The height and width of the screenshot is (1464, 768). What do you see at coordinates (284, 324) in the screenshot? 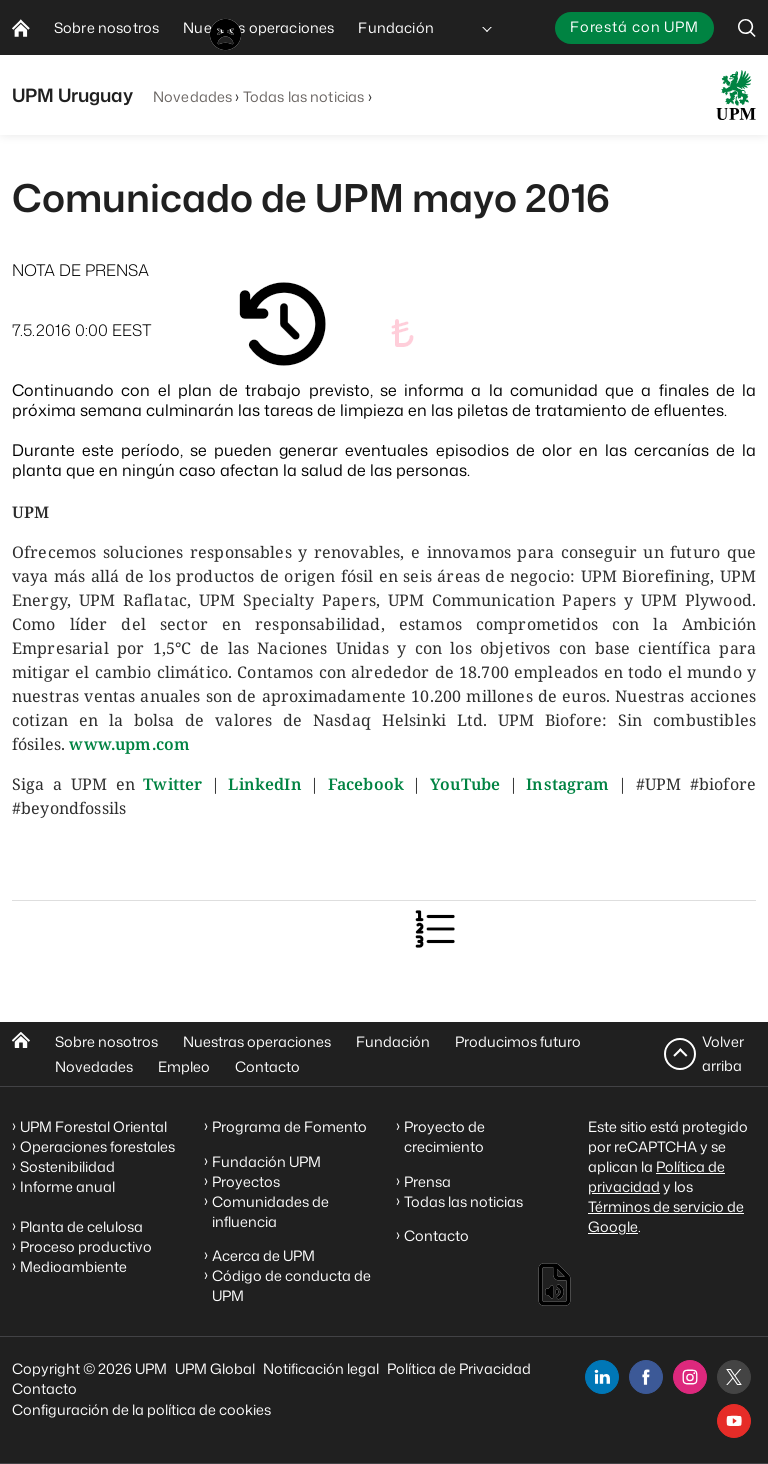
I see `view history or recent activity` at bounding box center [284, 324].